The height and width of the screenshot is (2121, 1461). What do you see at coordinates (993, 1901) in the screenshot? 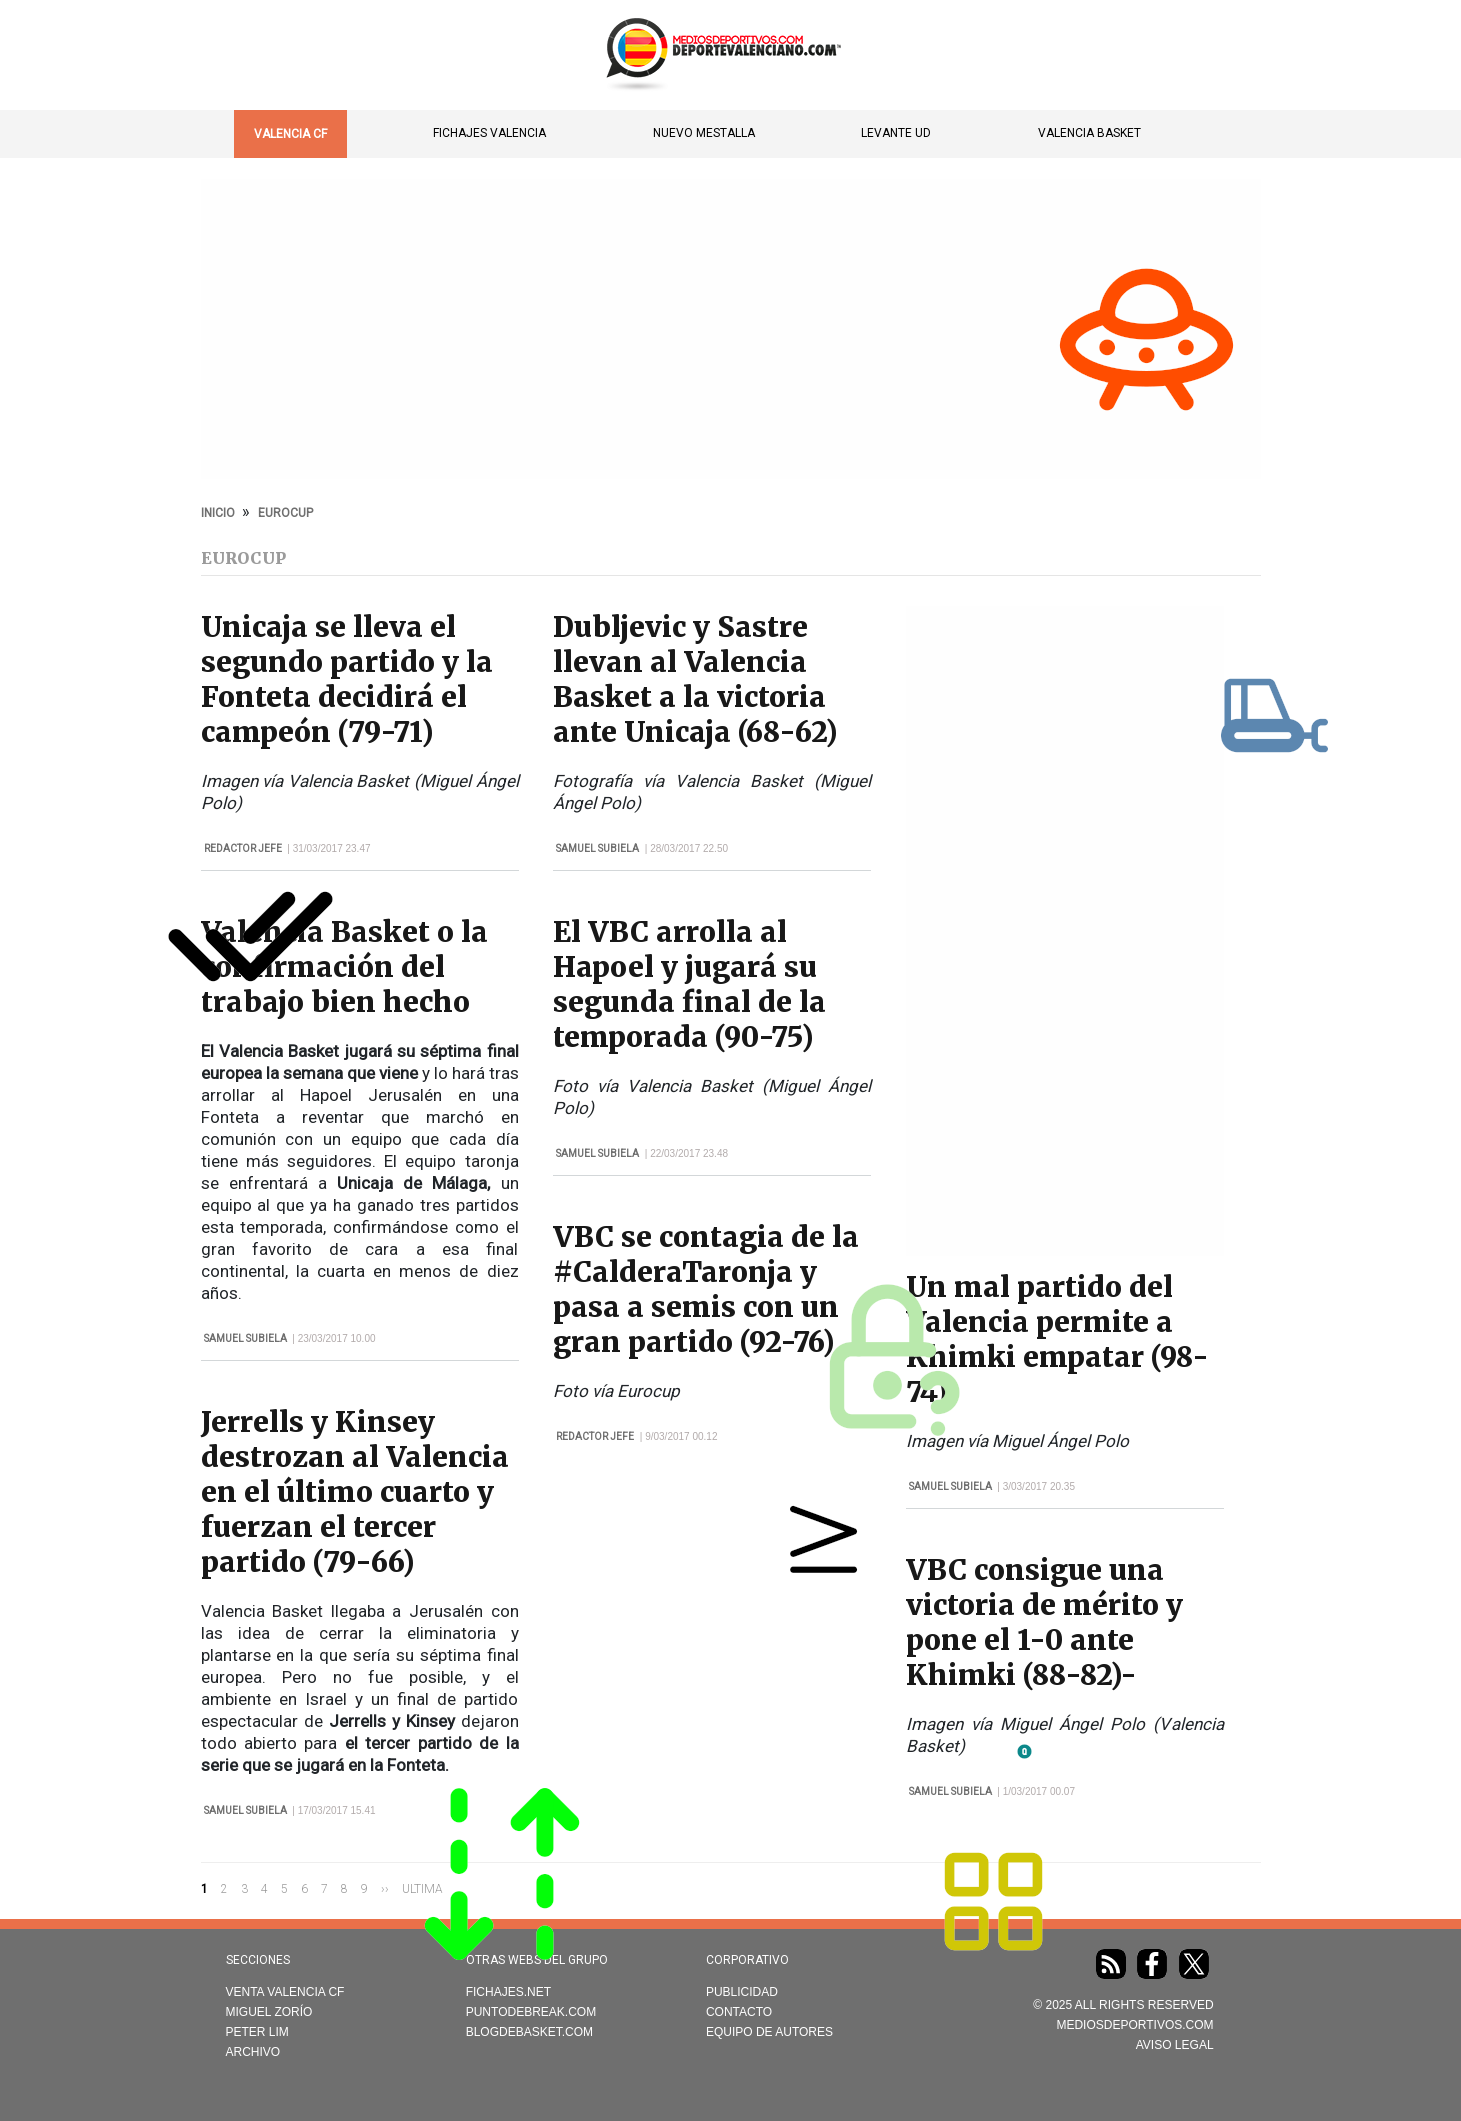
I see `switch to grid view` at bounding box center [993, 1901].